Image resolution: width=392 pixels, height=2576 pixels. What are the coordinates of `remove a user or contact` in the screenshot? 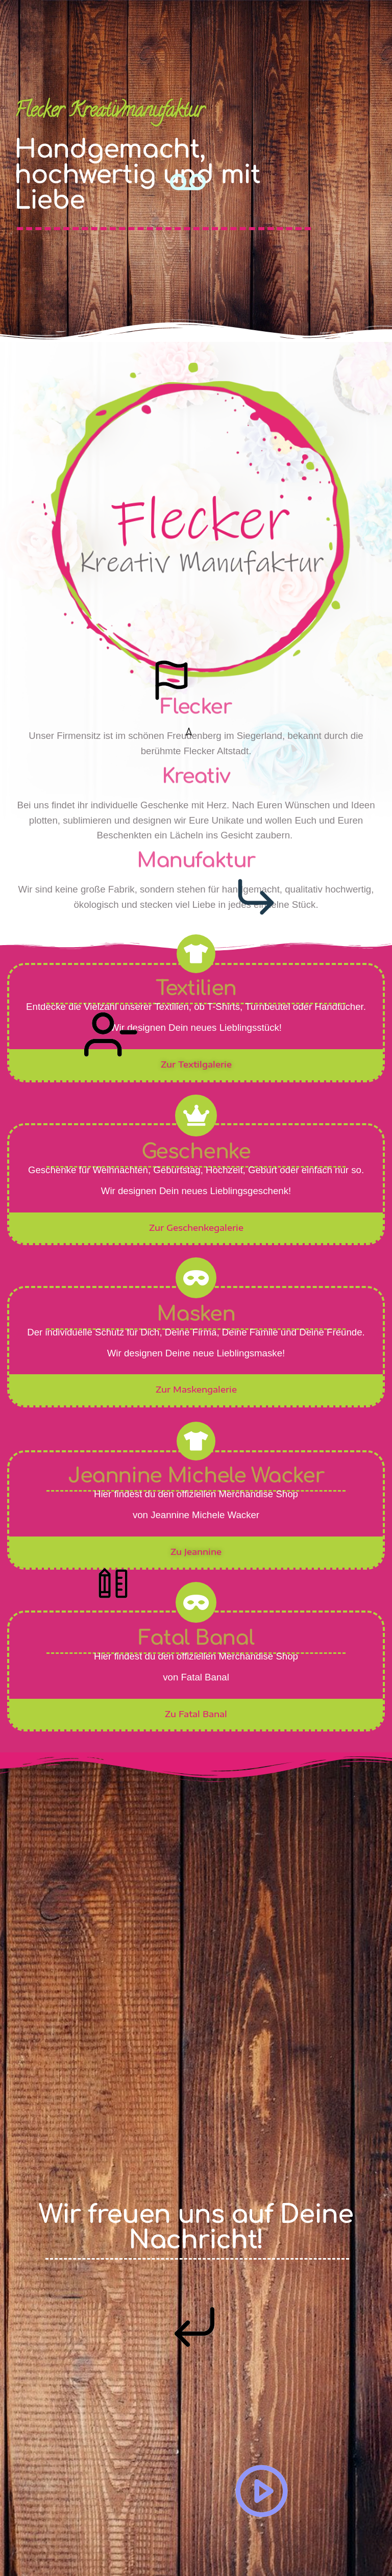 It's located at (111, 1034).